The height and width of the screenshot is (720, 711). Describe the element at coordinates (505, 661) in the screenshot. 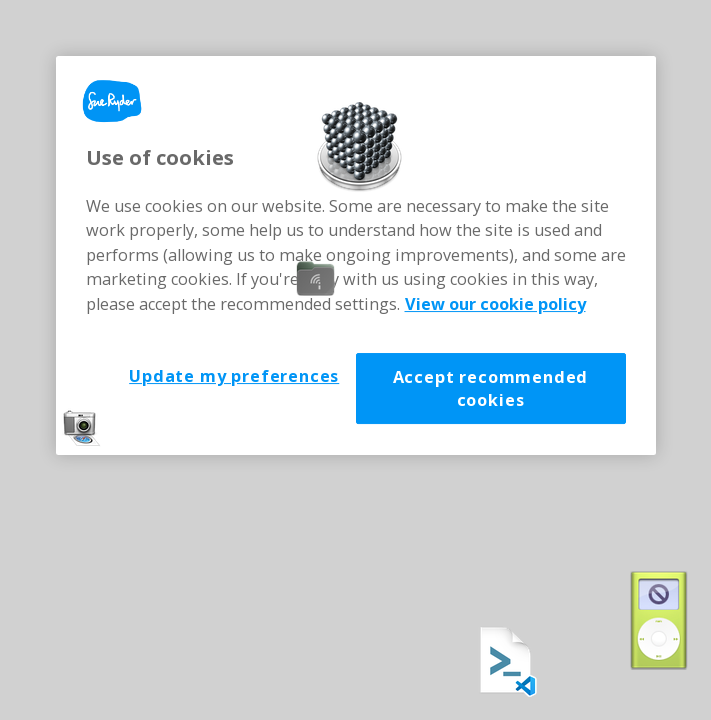

I see `open a PowerShell script file in Visual Studio Code` at that location.